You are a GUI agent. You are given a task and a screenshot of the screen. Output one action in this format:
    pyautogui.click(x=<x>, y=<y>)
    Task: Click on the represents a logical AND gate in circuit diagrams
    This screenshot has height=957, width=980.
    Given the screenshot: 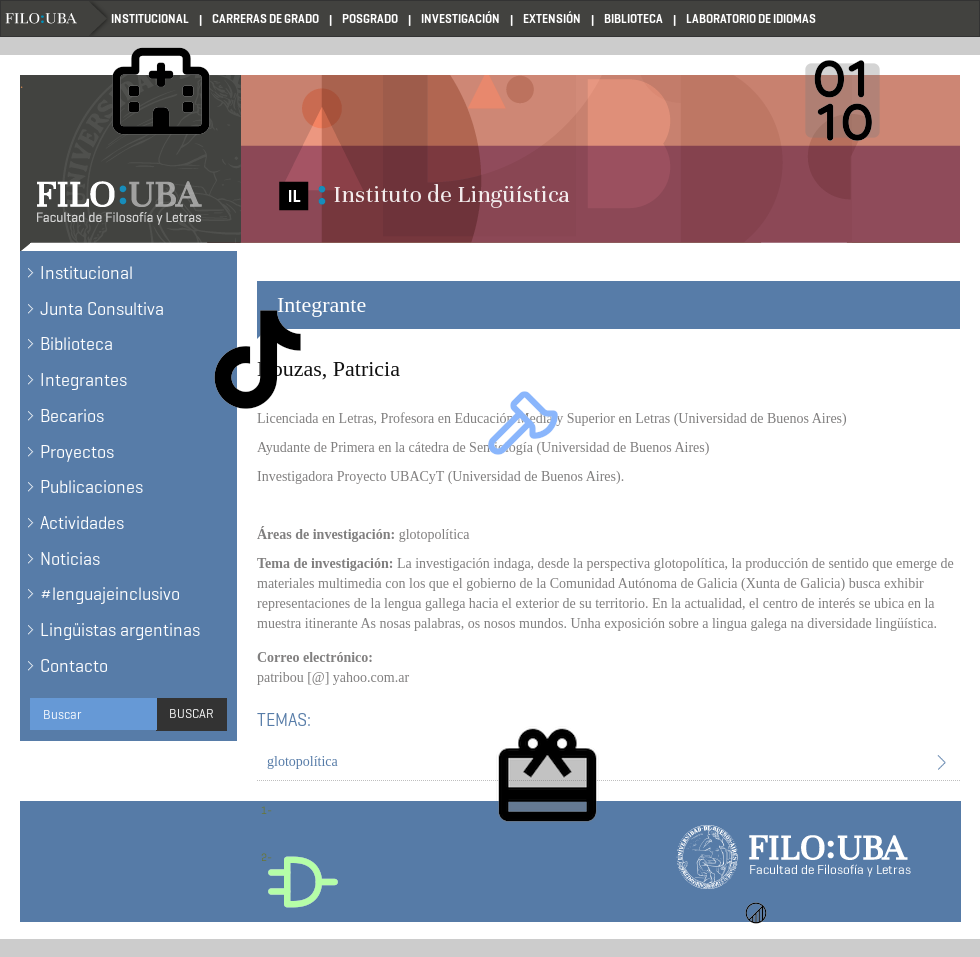 What is the action you would take?
    pyautogui.click(x=303, y=882)
    